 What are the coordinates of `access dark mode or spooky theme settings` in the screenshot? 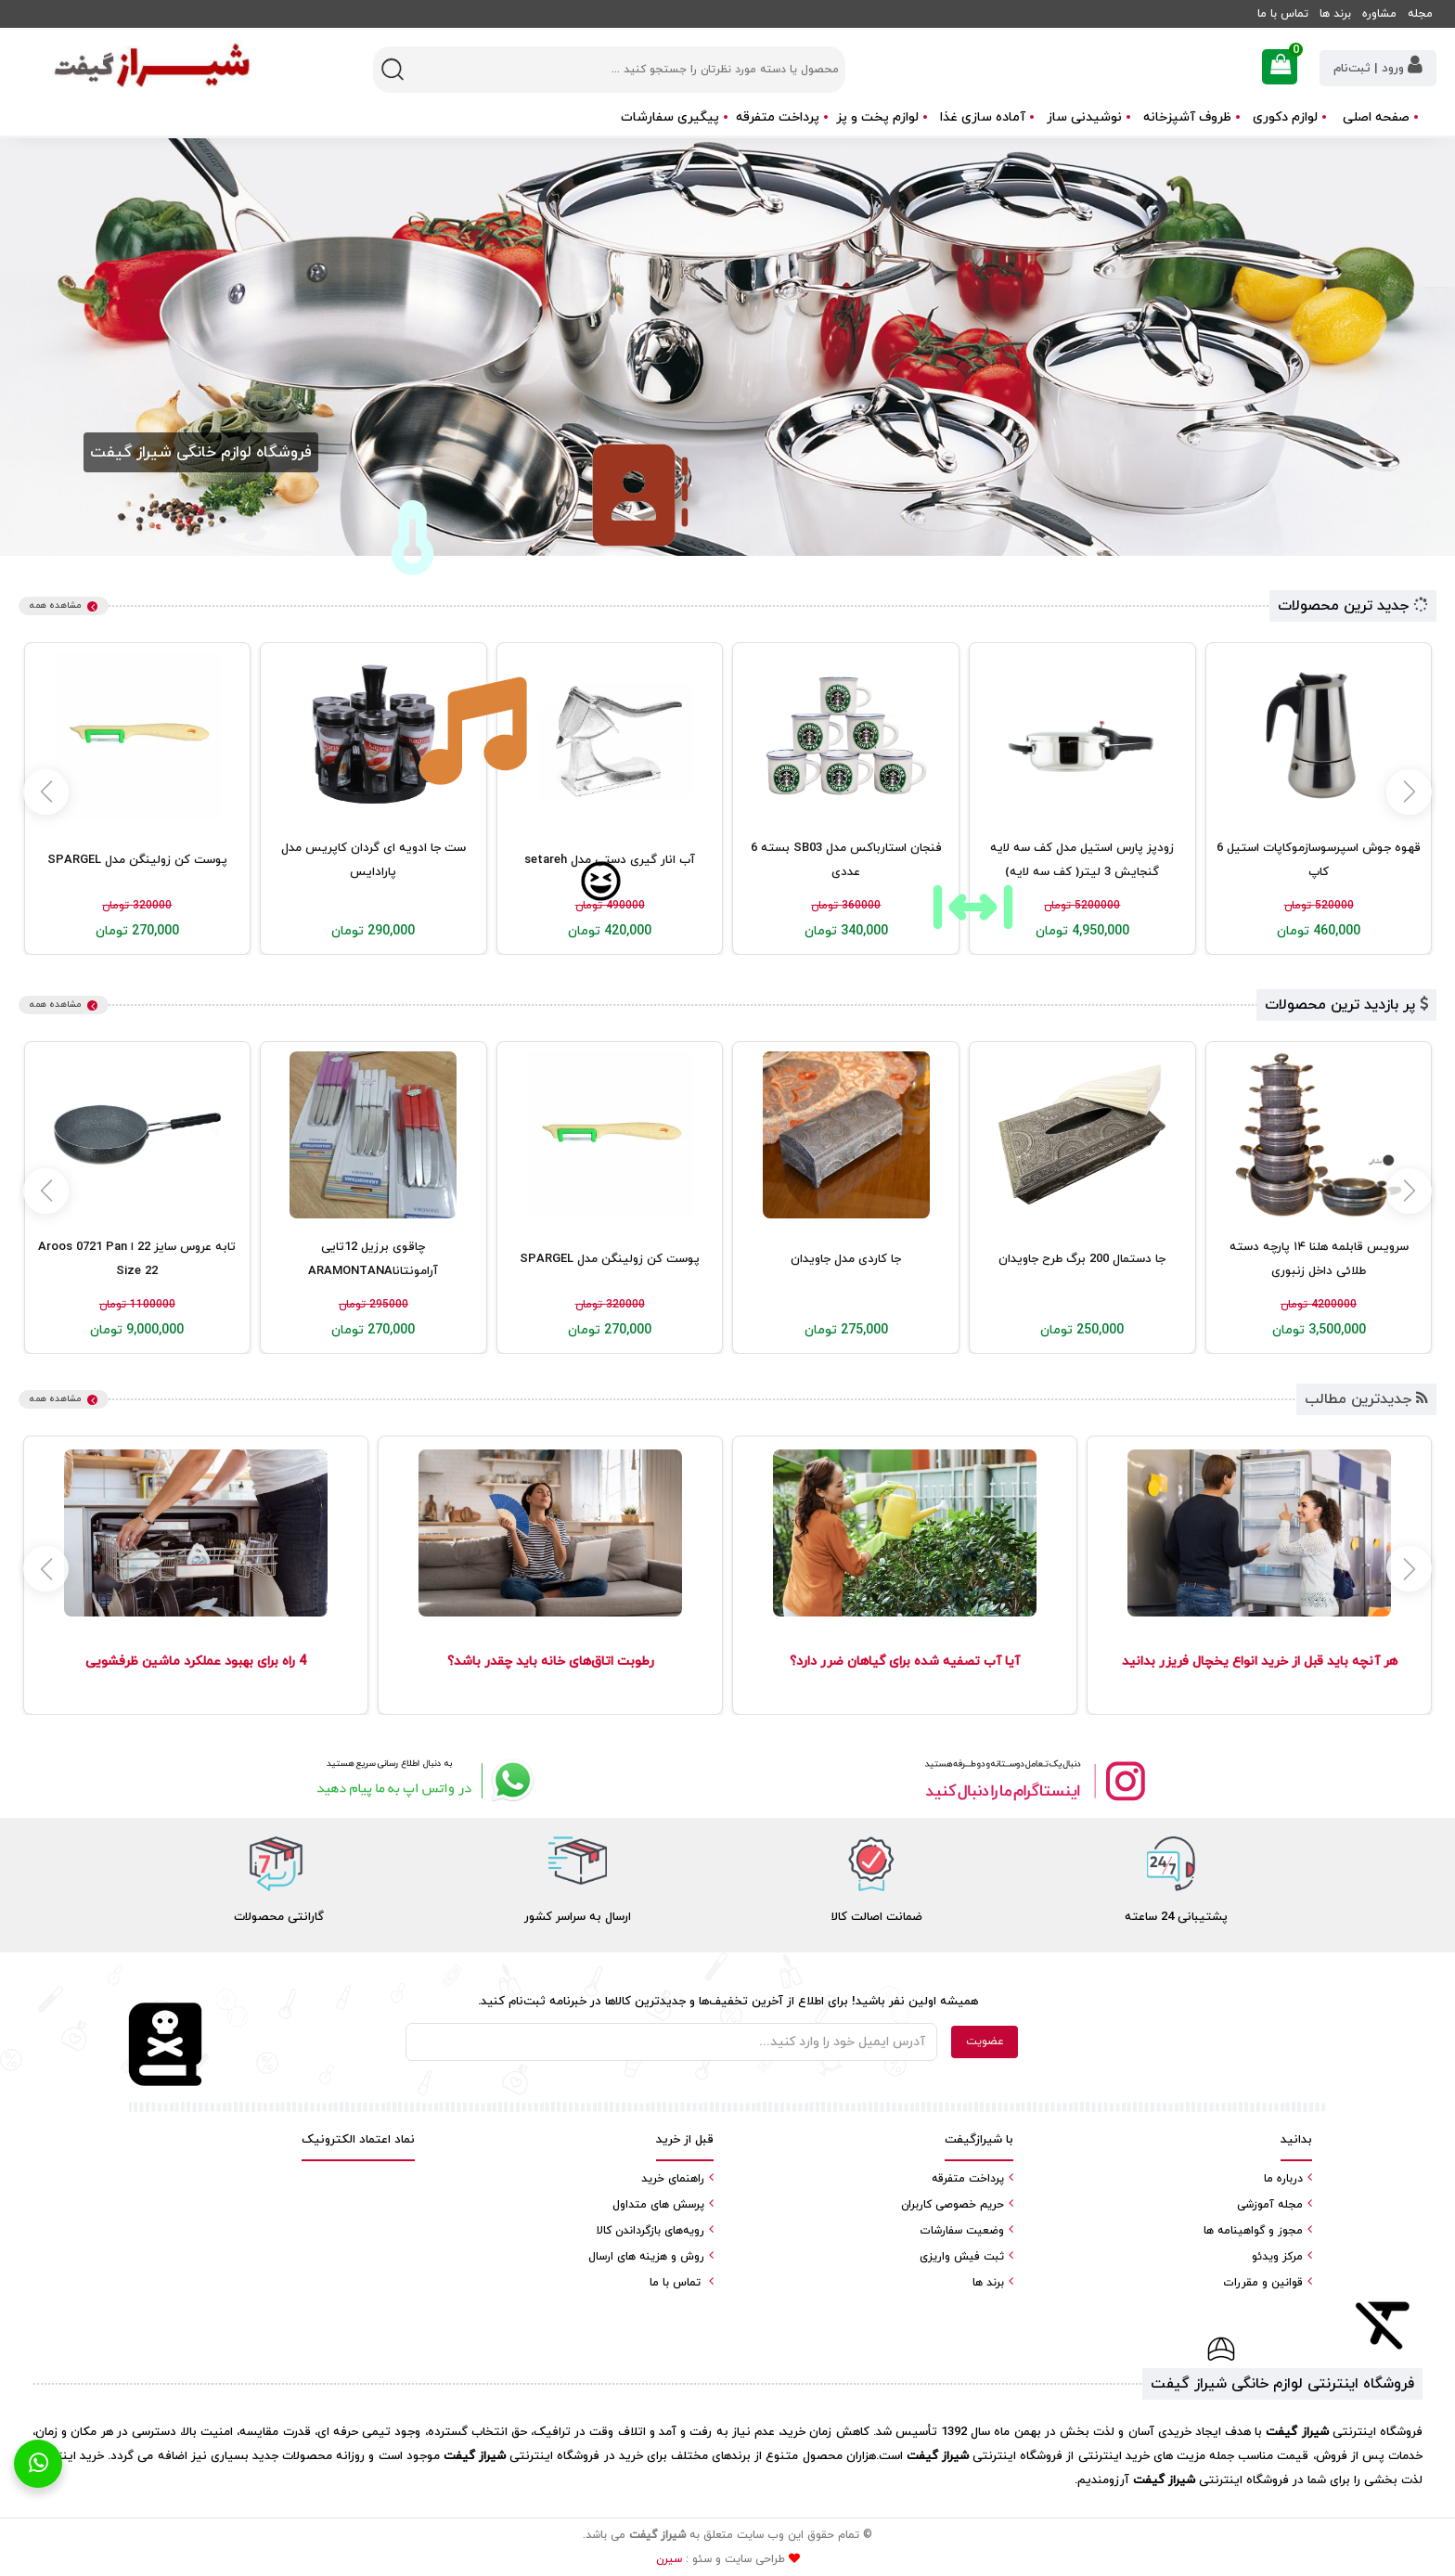 It's located at (165, 2044).